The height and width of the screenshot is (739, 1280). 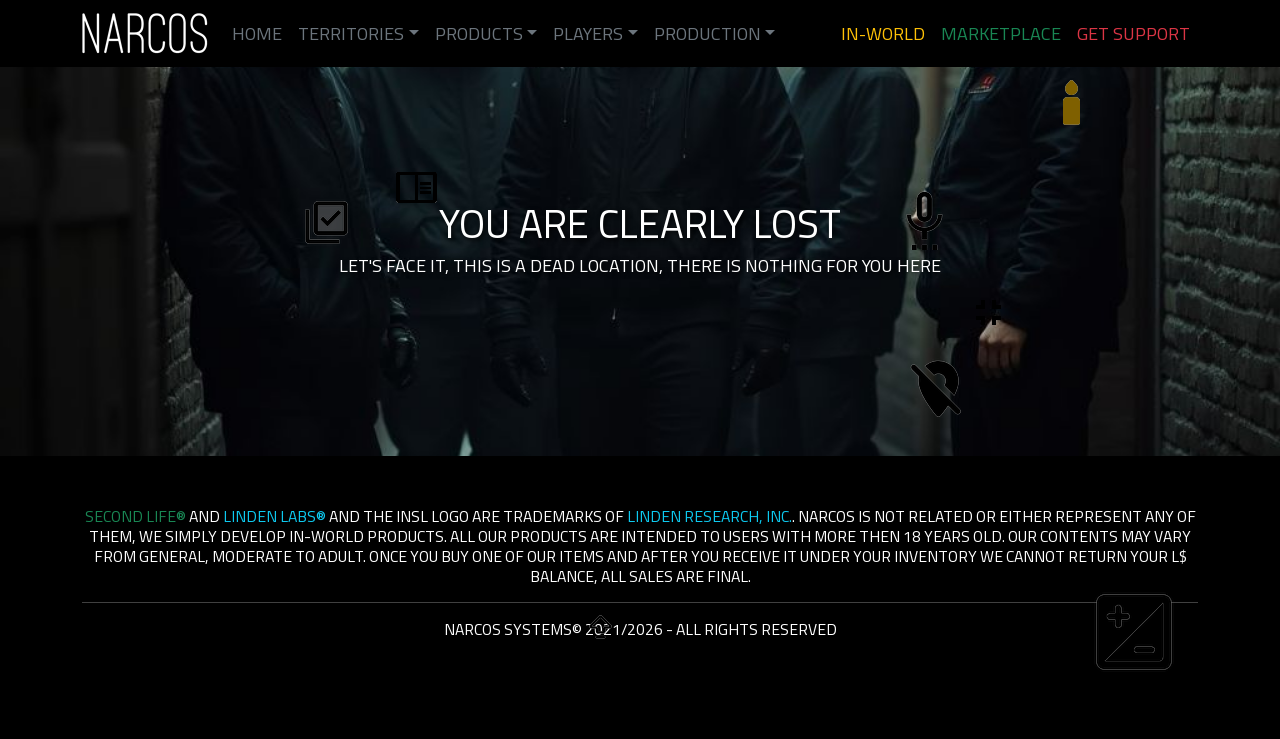 What do you see at coordinates (600, 627) in the screenshot?
I see `upload file to cloud or server` at bounding box center [600, 627].